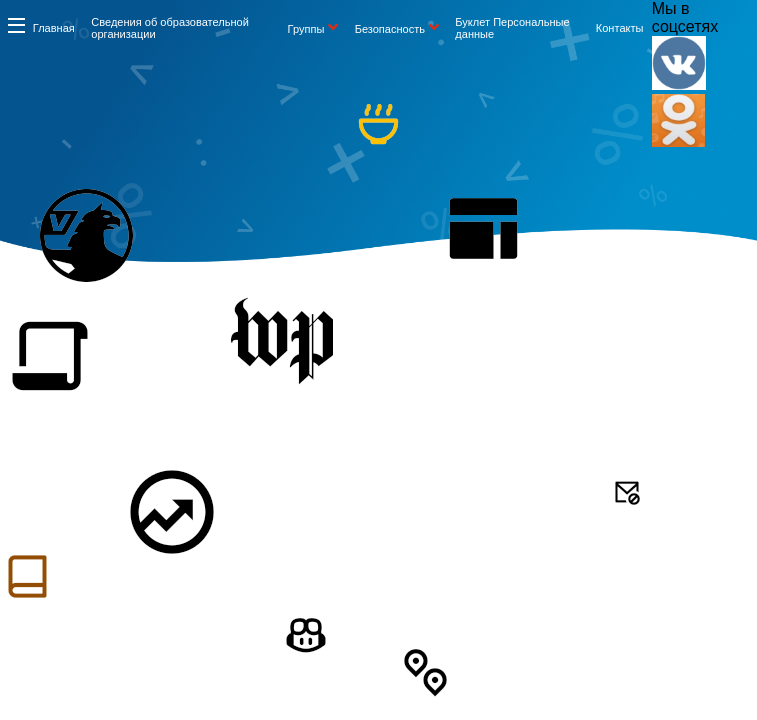 This screenshot has width=757, height=720. What do you see at coordinates (306, 635) in the screenshot?
I see `open microsoft copilot` at bounding box center [306, 635].